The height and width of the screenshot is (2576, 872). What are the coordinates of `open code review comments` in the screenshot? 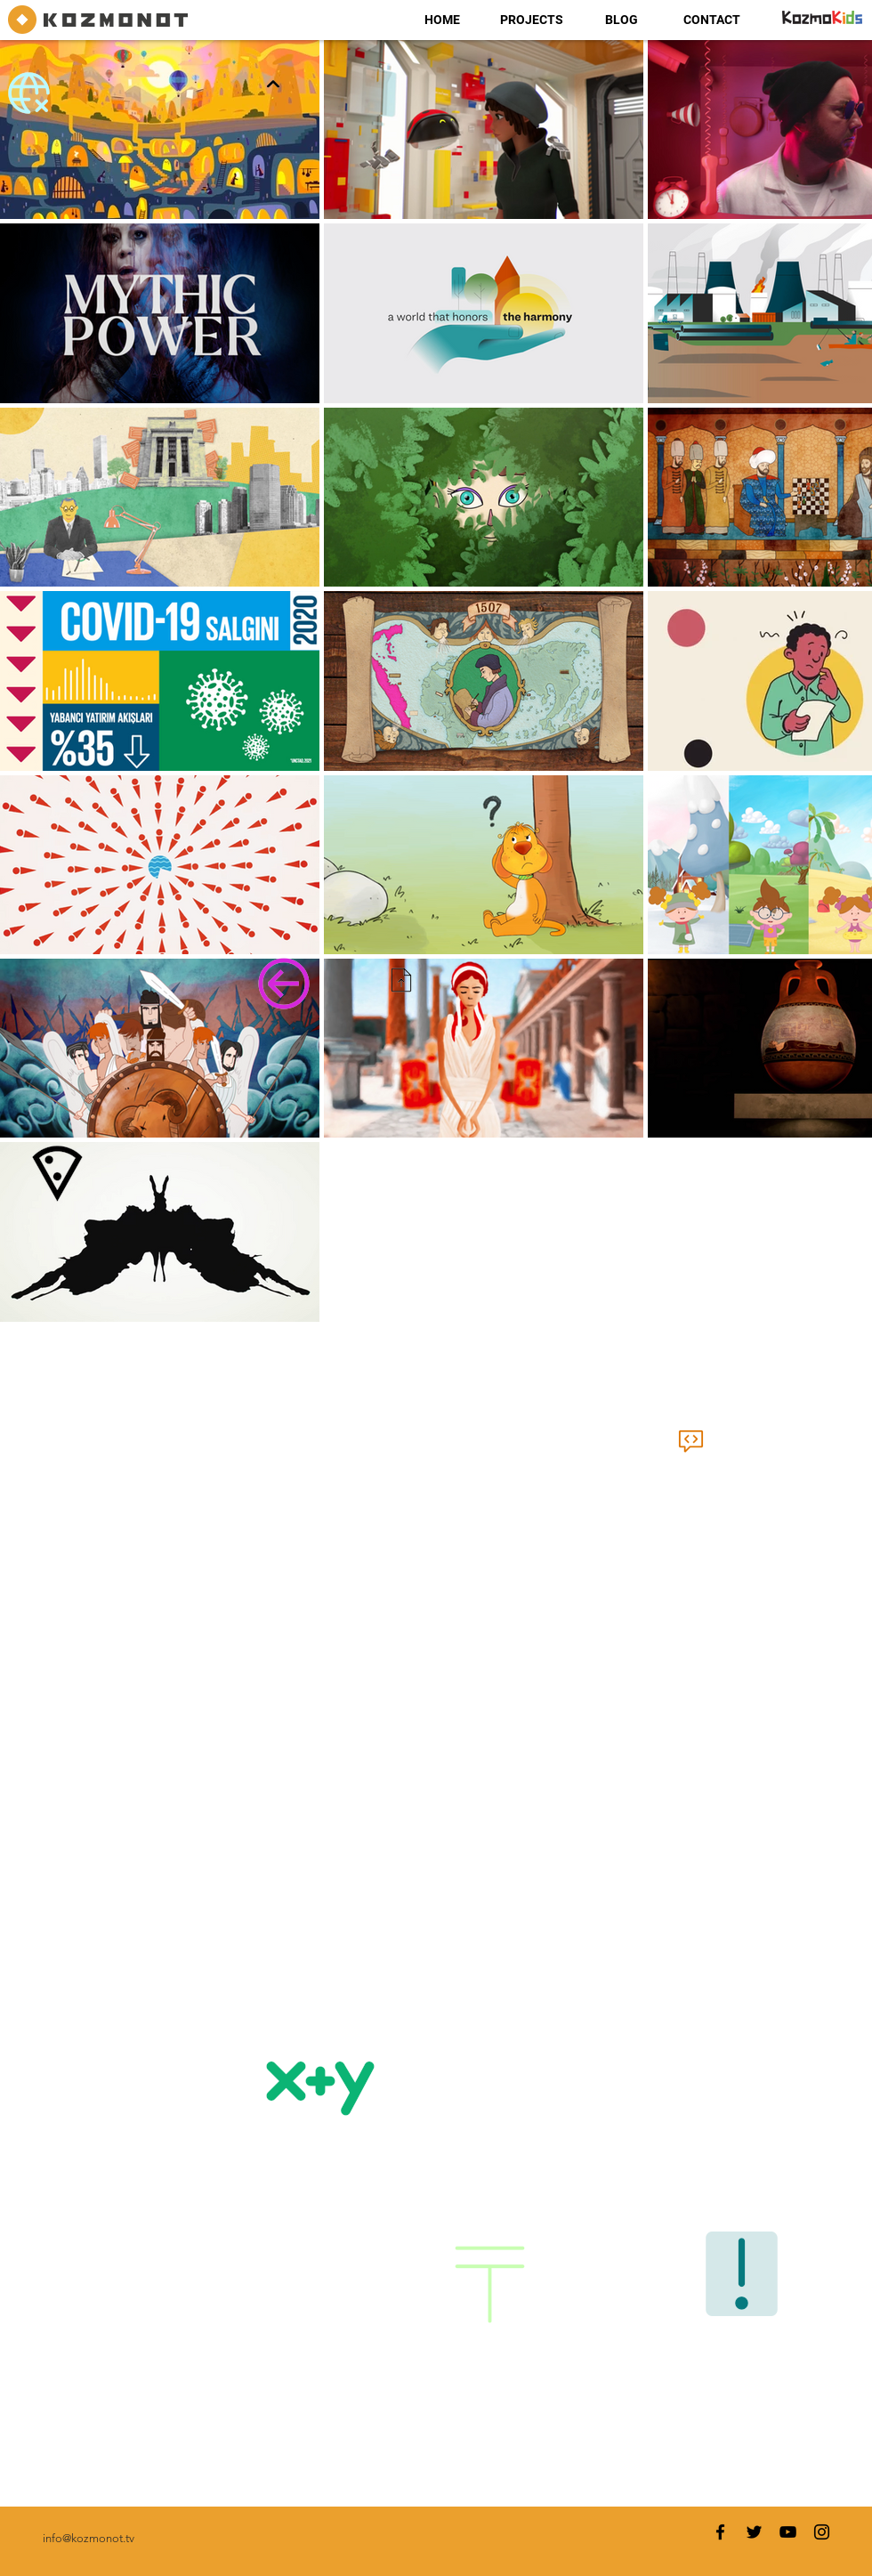 It's located at (690, 1440).